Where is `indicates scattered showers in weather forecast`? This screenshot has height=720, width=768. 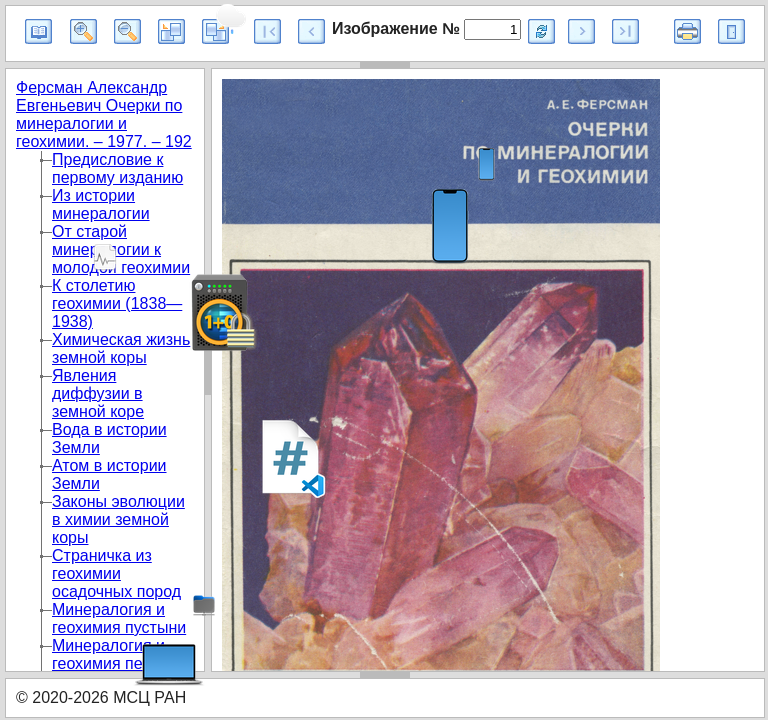 indicates scattered showers in weather forecast is located at coordinates (231, 19).